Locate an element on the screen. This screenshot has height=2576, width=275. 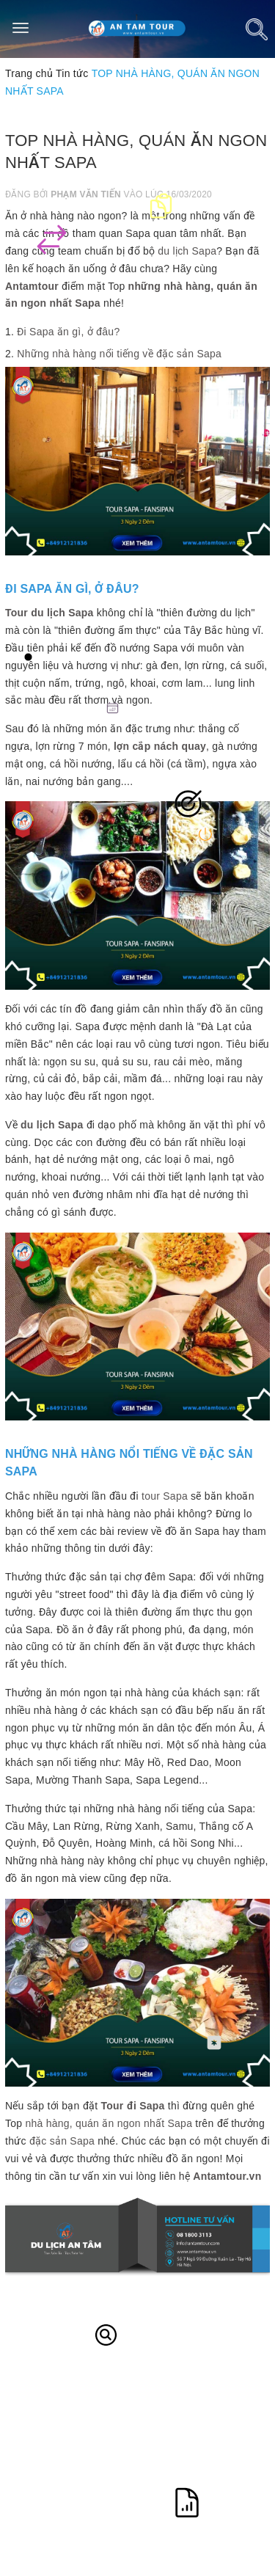
tap to search is located at coordinates (106, 2335).